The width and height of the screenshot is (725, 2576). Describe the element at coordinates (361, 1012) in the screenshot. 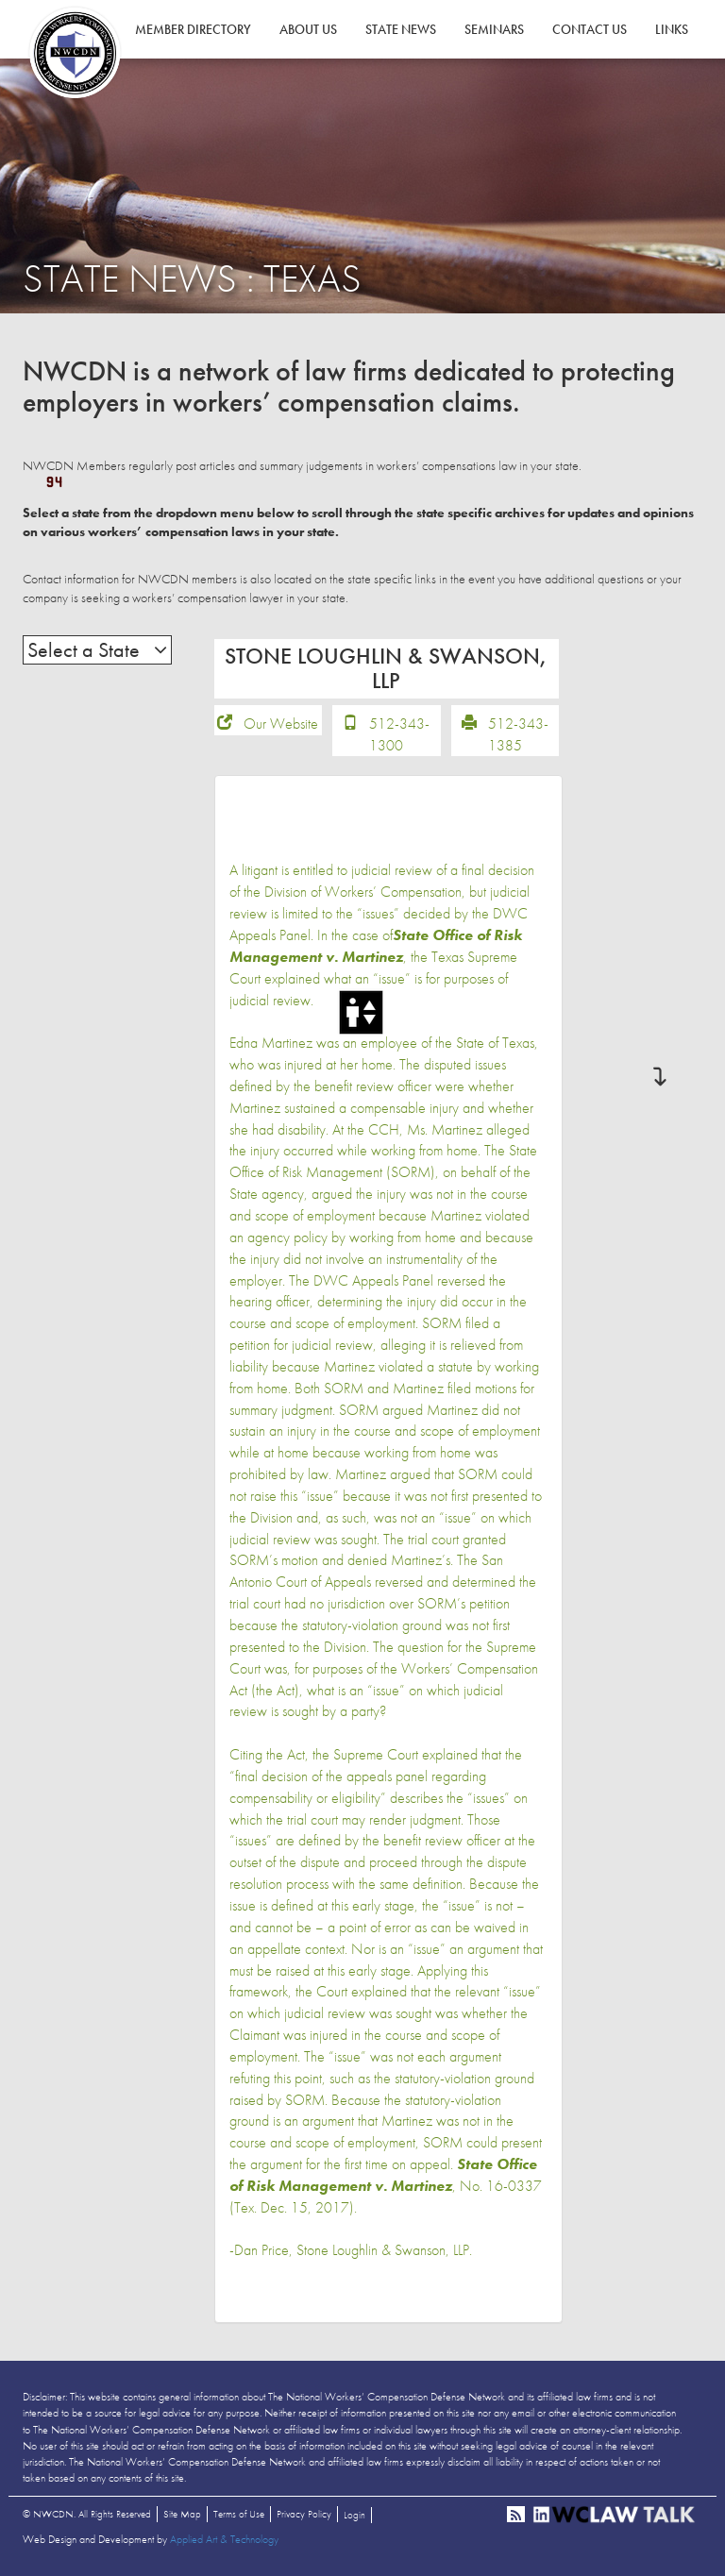

I see `indicates elevator access available` at that location.